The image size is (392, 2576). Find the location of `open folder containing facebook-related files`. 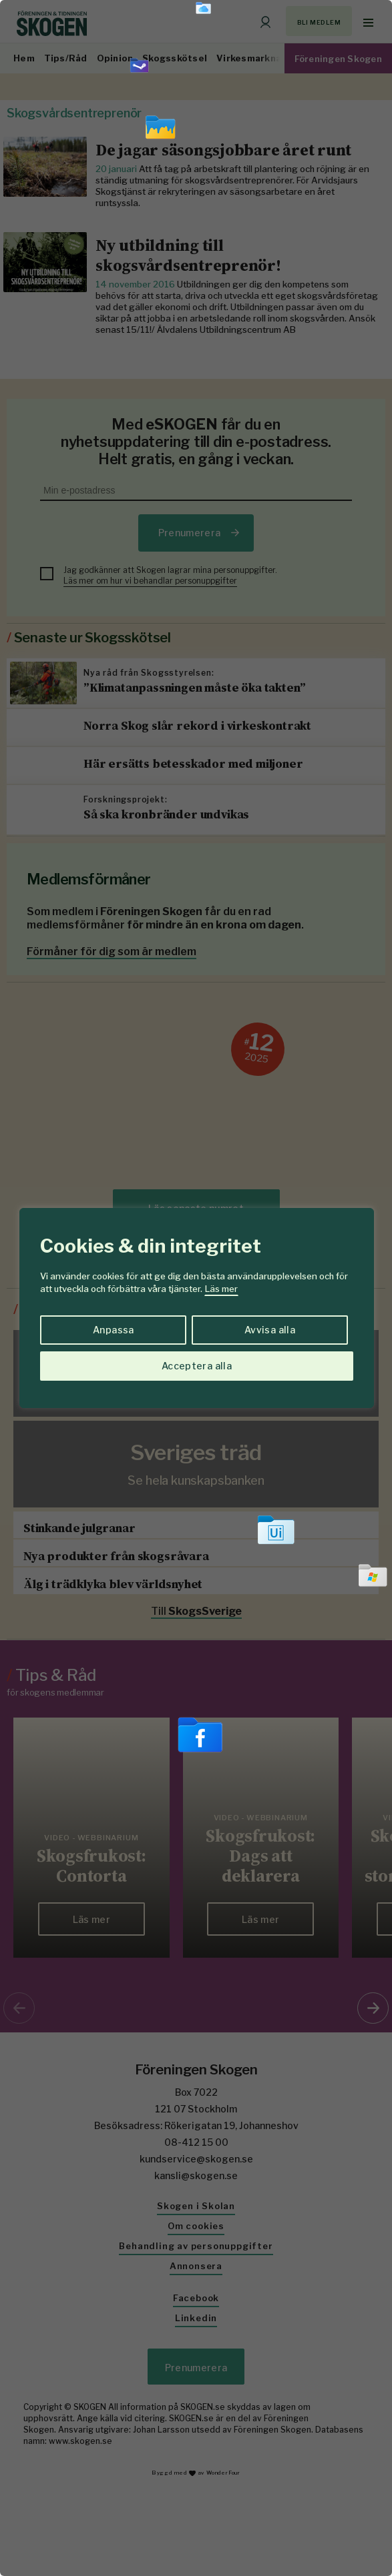

open folder containing facebook-related files is located at coordinates (200, 1736).